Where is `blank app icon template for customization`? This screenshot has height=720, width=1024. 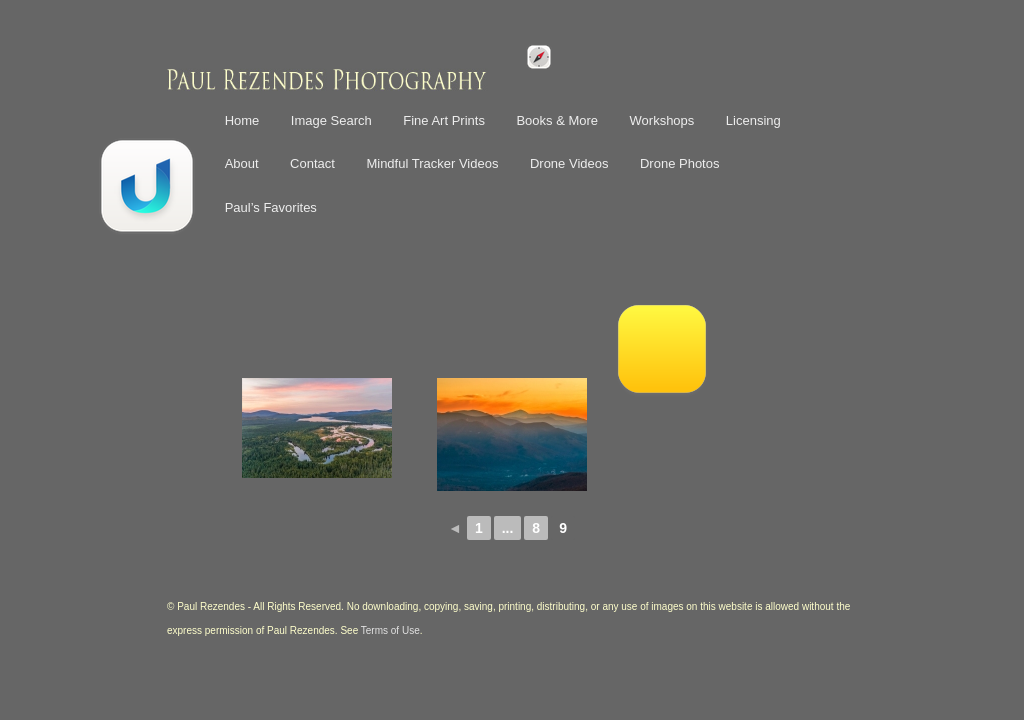 blank app icon template for customization is located at coordinates (662, 349).